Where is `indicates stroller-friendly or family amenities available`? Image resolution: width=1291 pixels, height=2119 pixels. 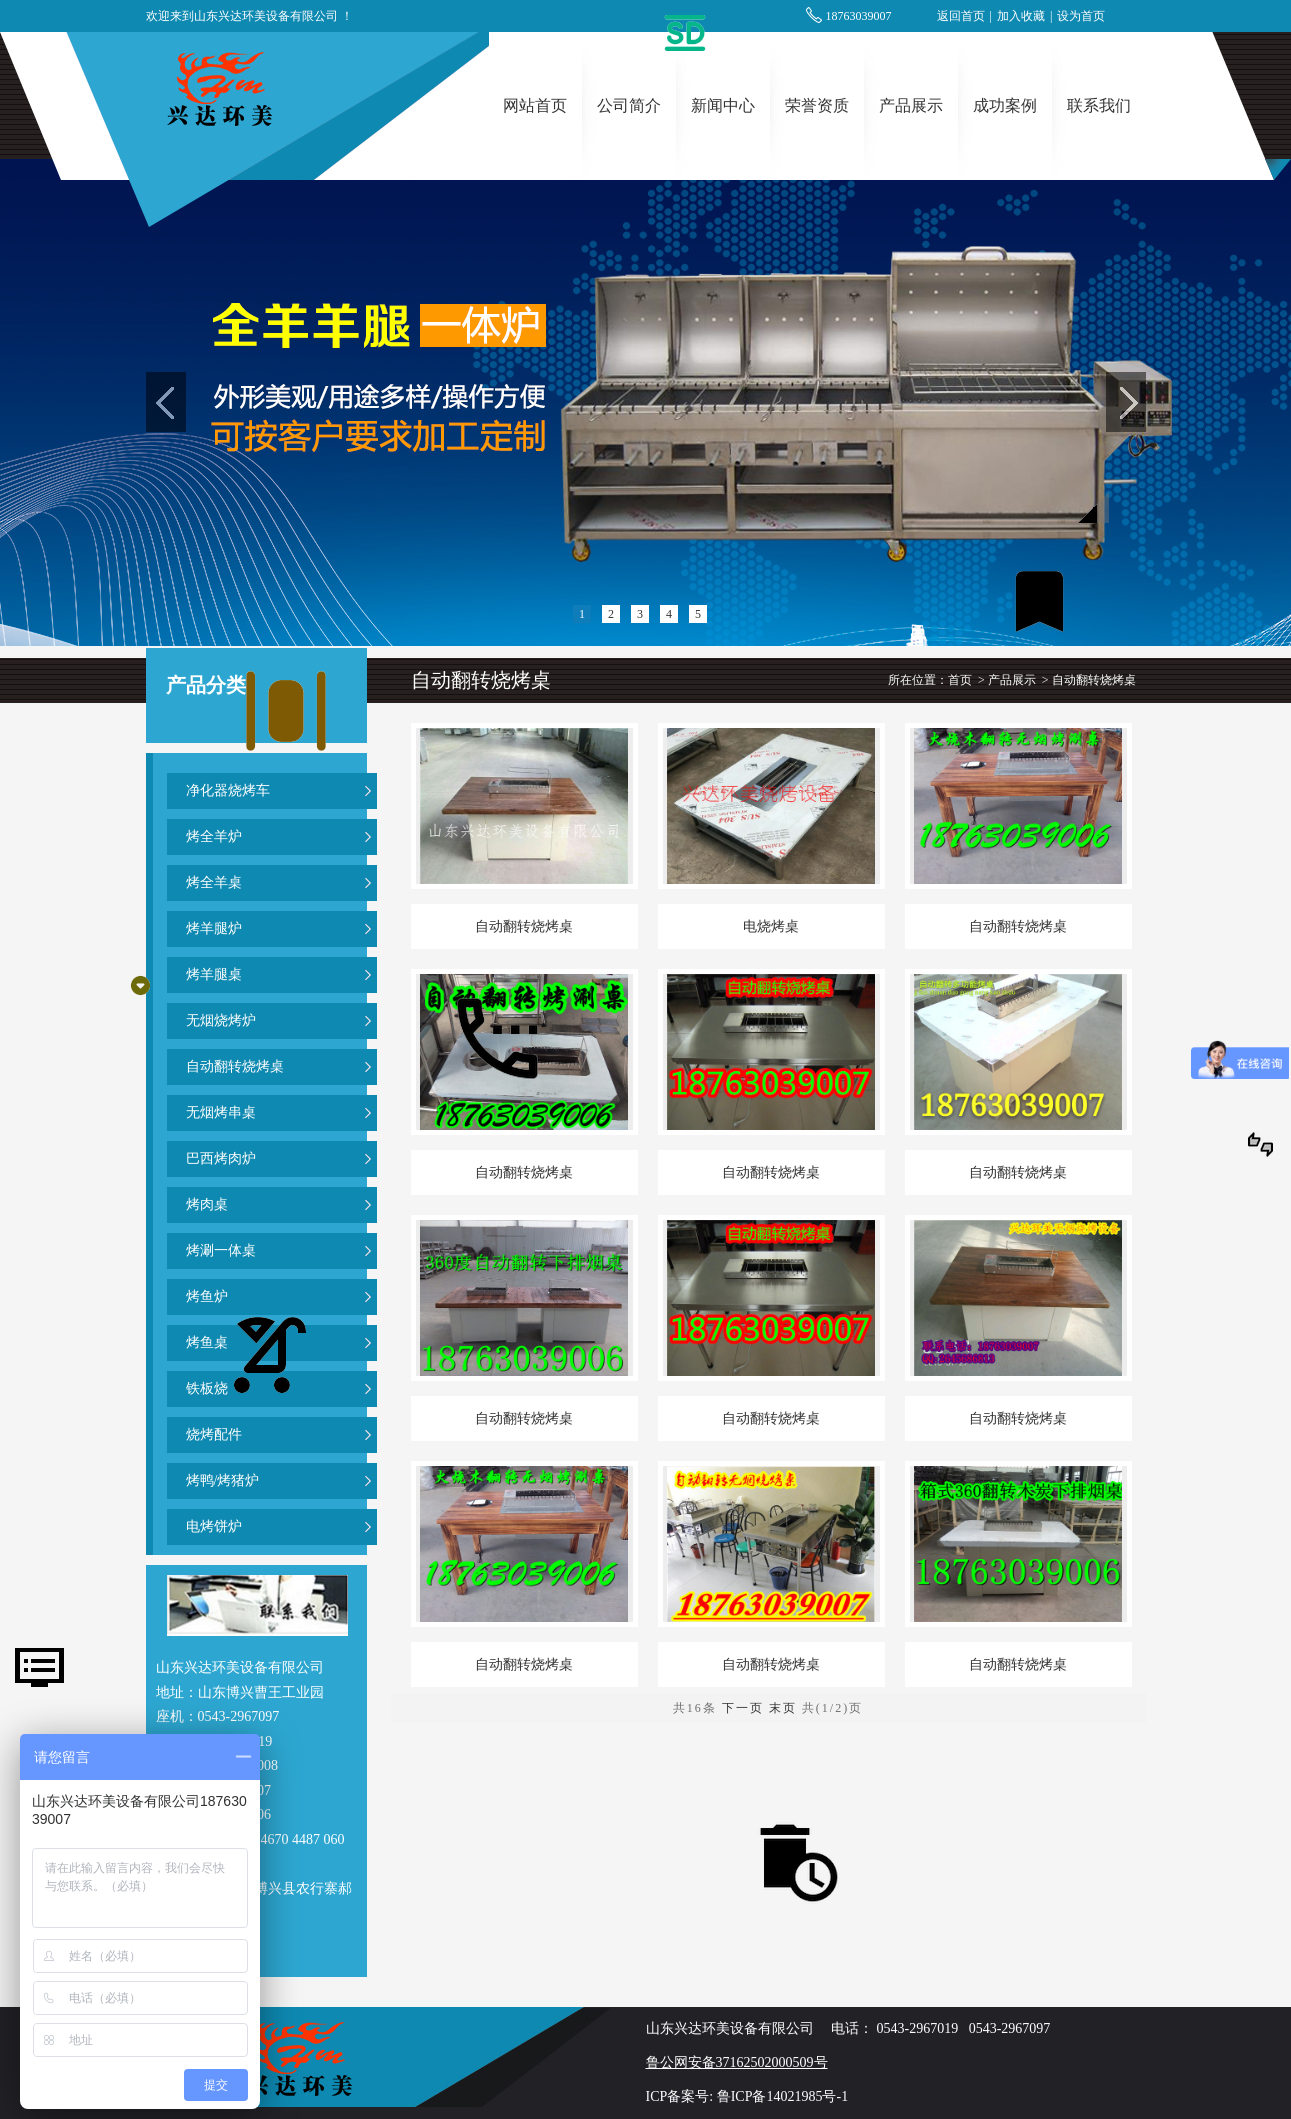 indicates stroller-friendly or family amenities available is located at coordinates (266, 1353).